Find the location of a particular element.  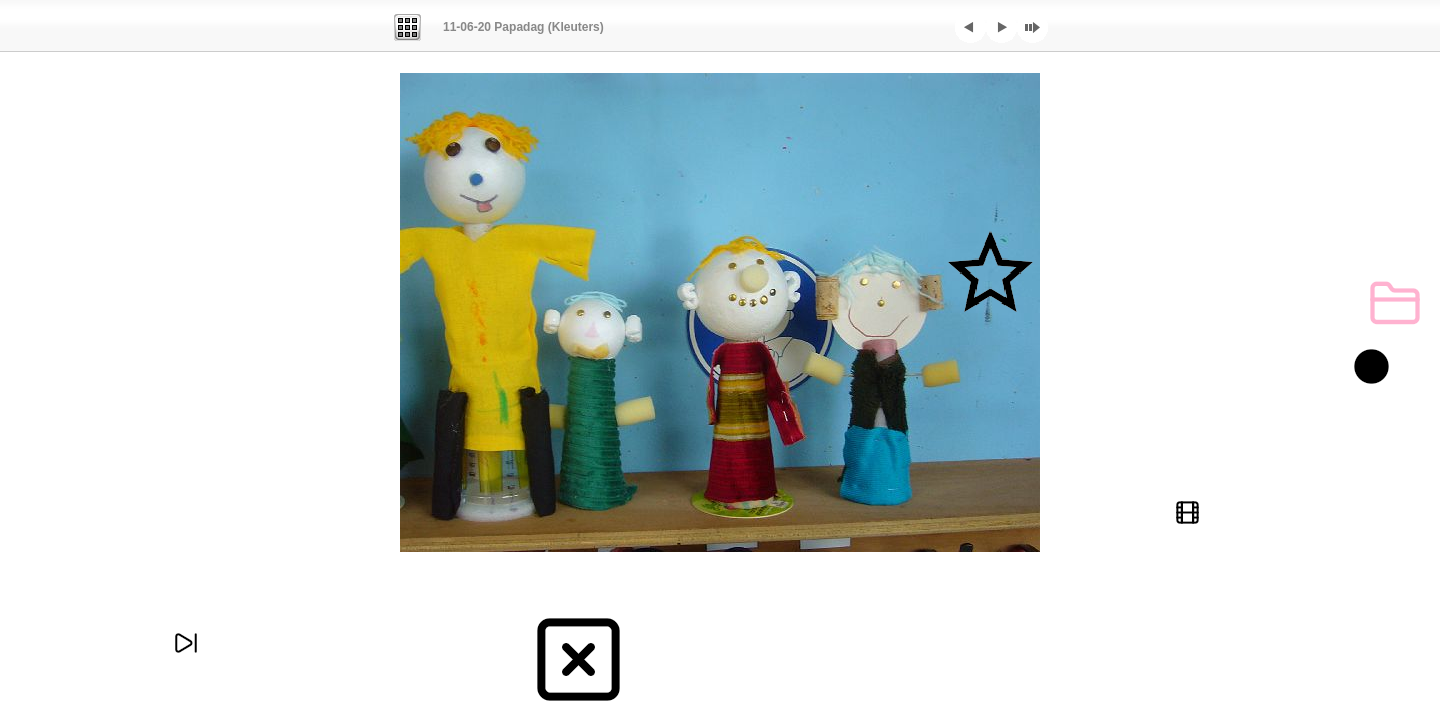

close or dismiss a dialog box is located at coordinates (578, 659).